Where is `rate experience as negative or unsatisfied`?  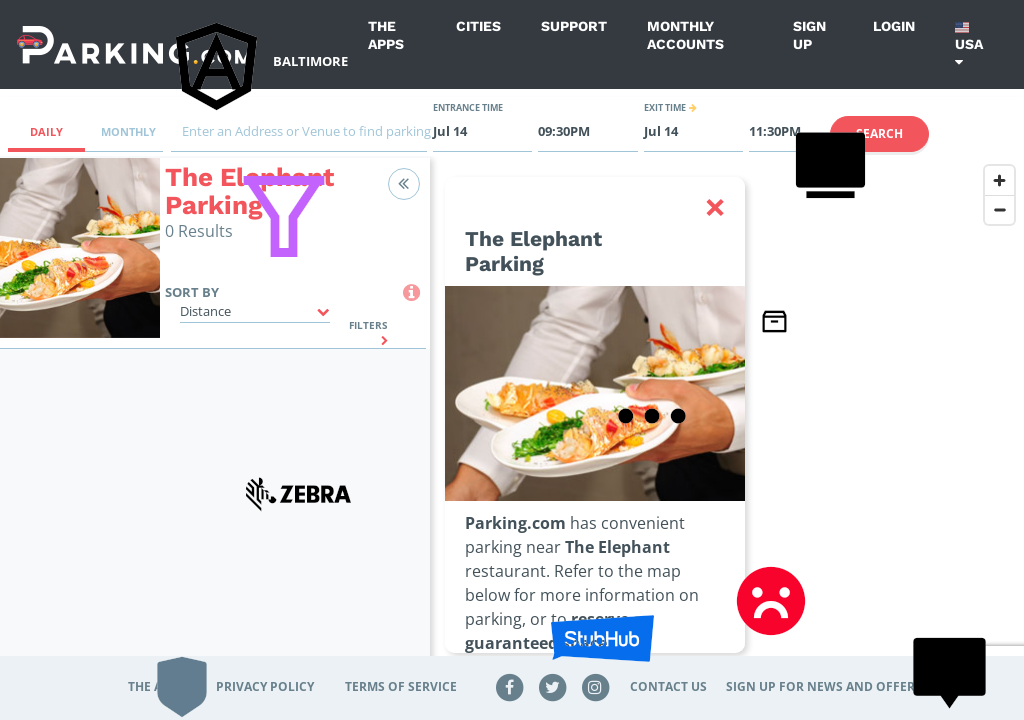 rate experience as negative or unsatisfied is located at coordinates (771, 601).